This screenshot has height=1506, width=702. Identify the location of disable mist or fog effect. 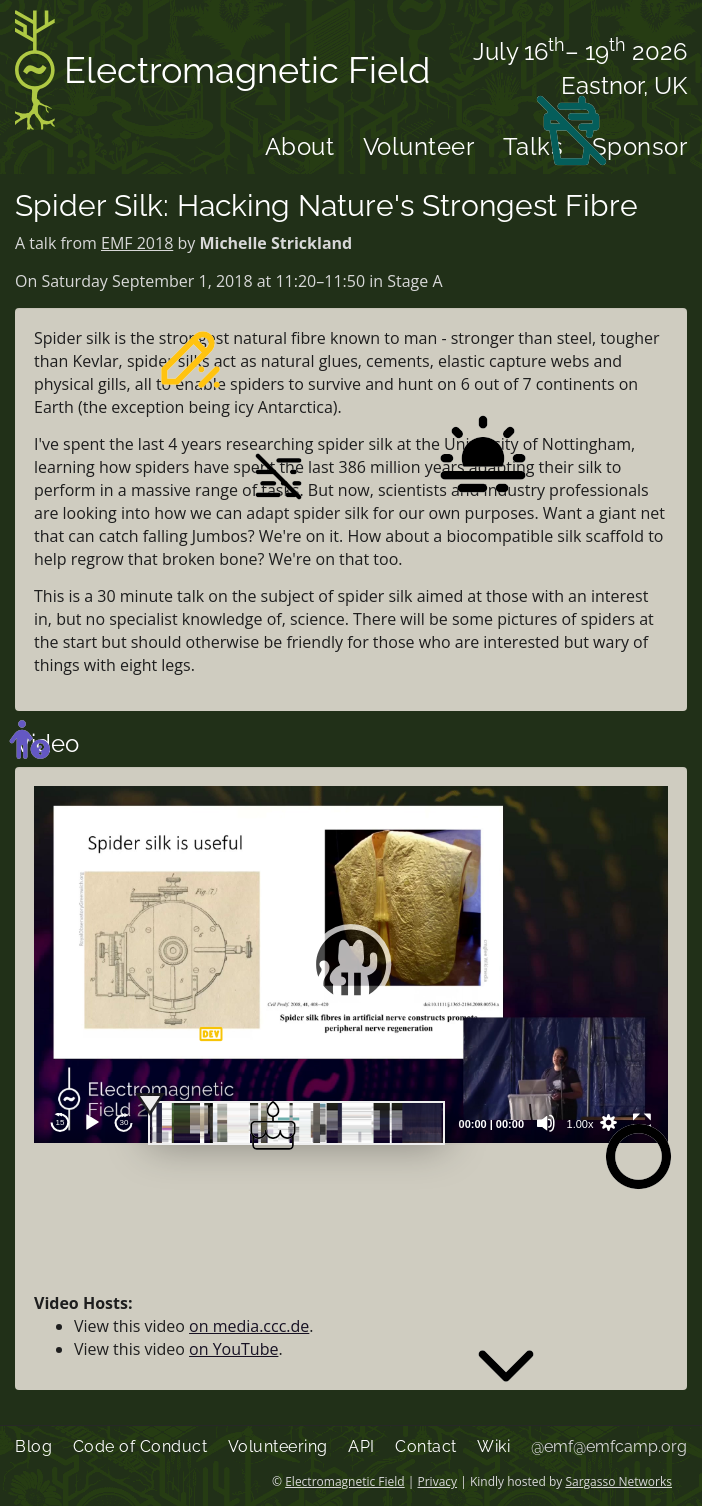
(278, 476).